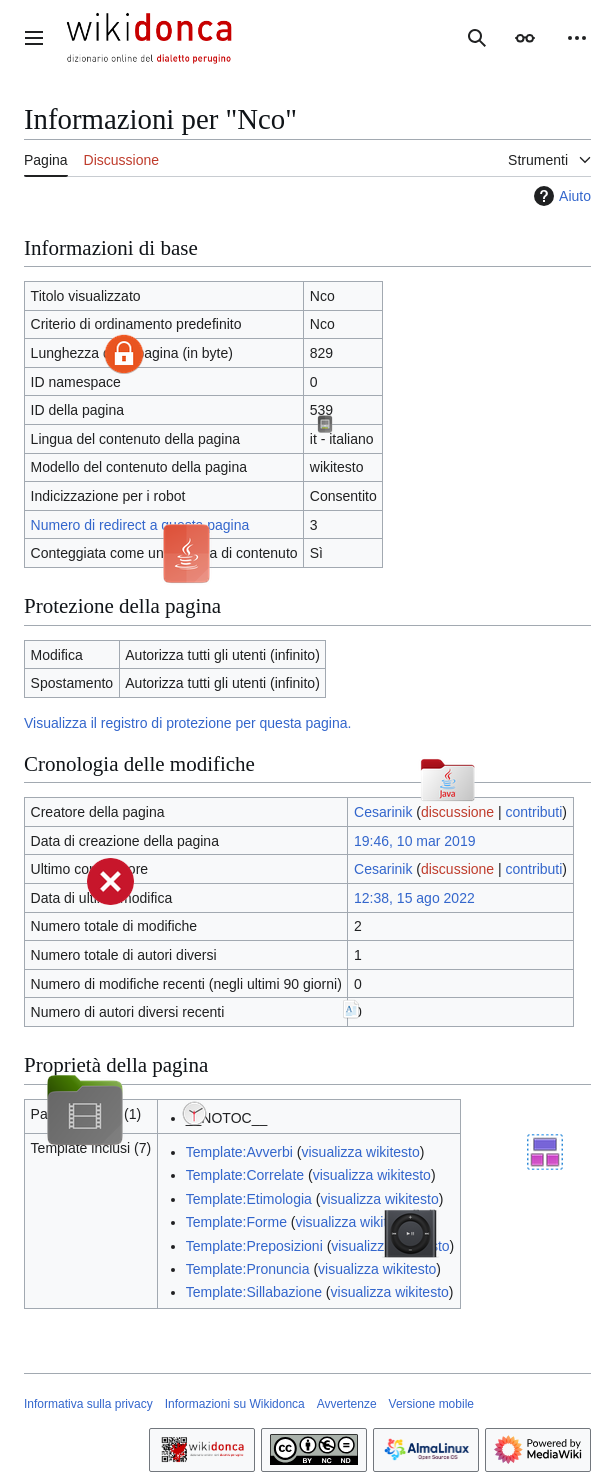 Image resolution: width=615 pixels, height=1480 pixels. Describe the element at coordinates (447, 781) in the screenshot. I see `open folder containing java project files` at that location.